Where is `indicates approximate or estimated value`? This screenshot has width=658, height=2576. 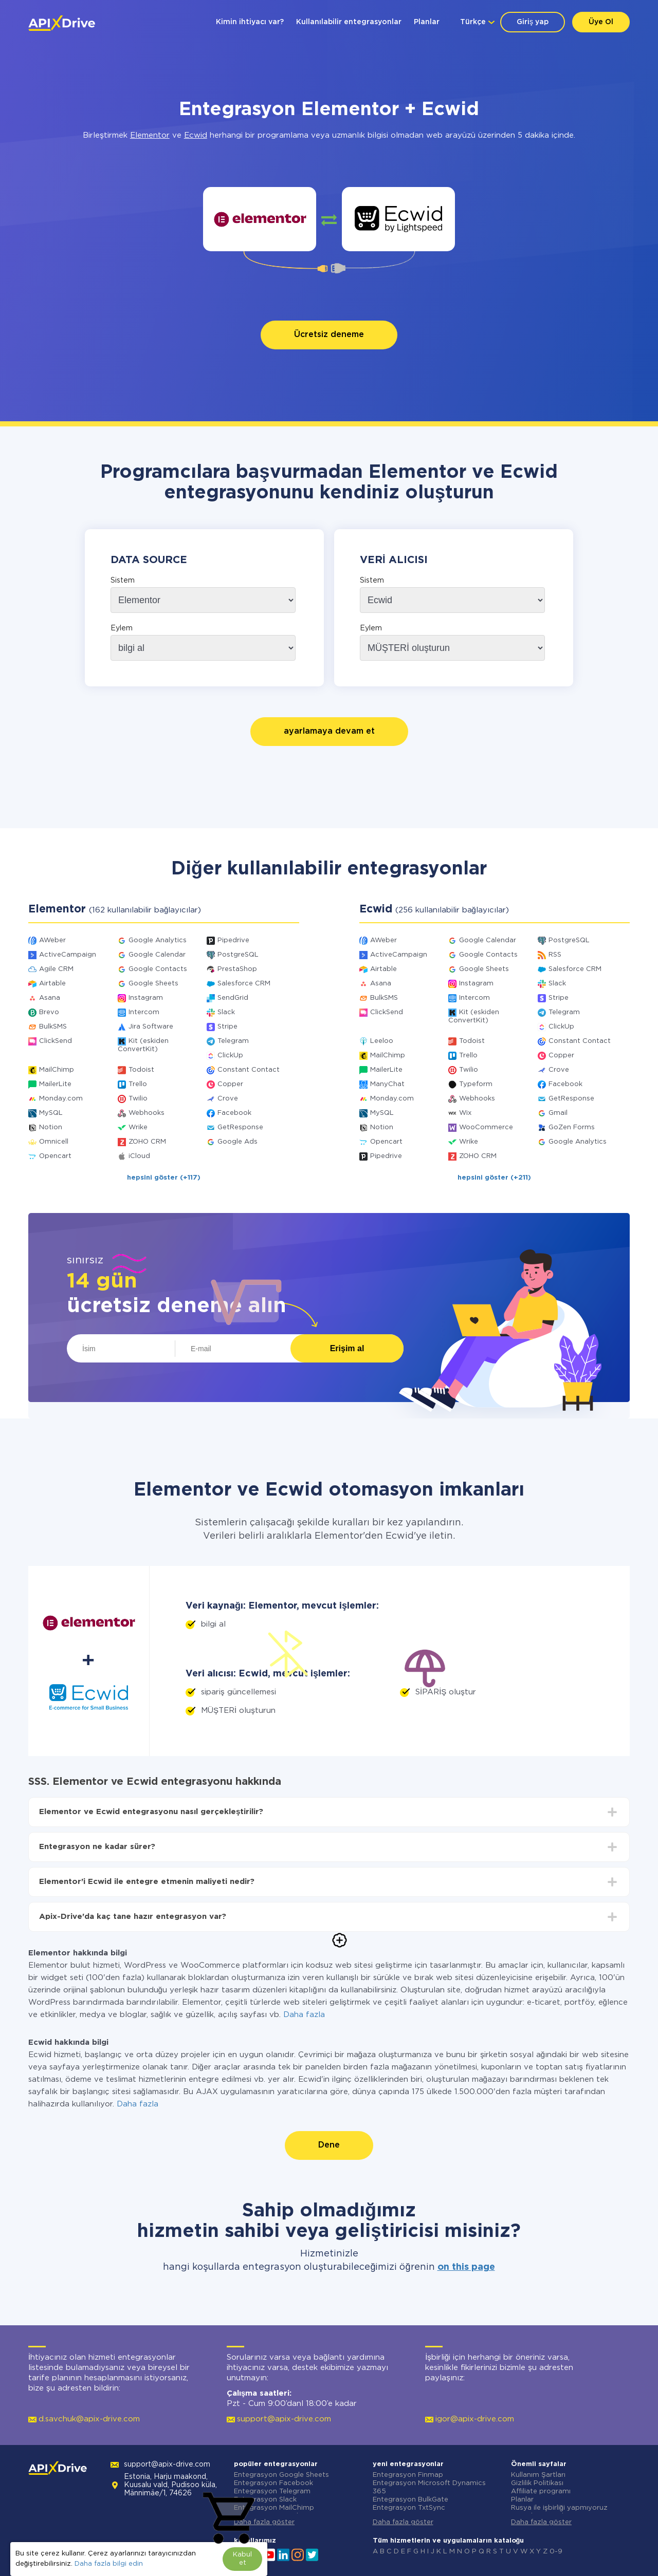
indicates approximate or estimated value is located at coordinates (129, 1263).